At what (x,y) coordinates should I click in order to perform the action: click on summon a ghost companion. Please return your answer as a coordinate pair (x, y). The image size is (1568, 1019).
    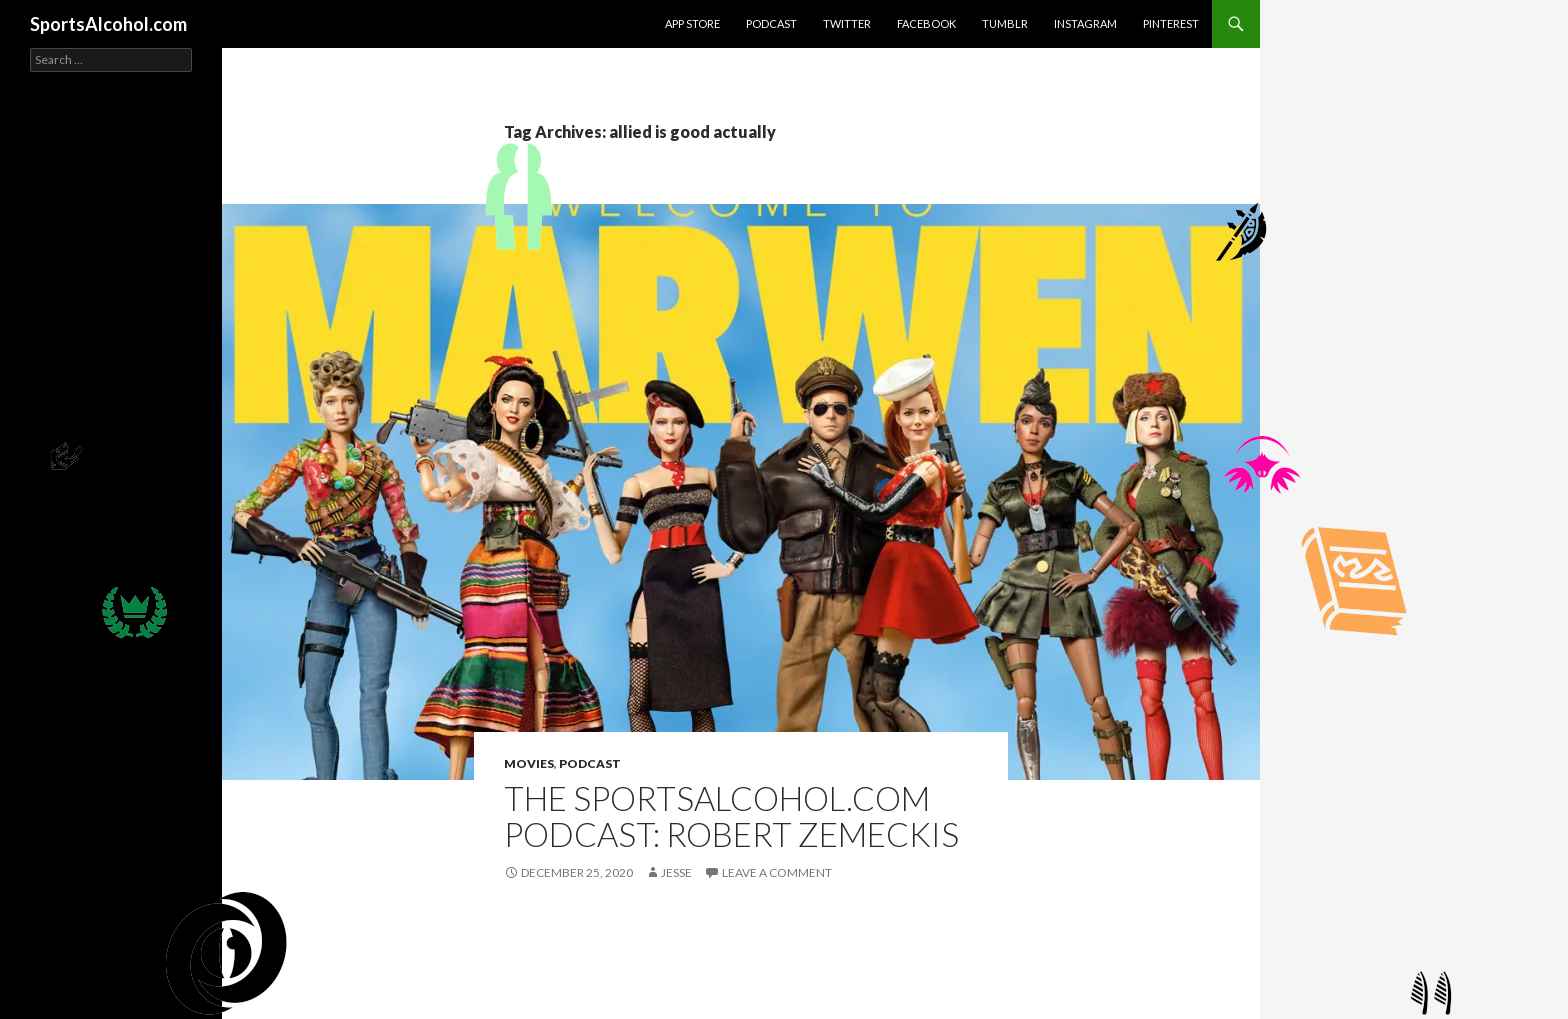
    Looking at the image, I should click on (520, 196).